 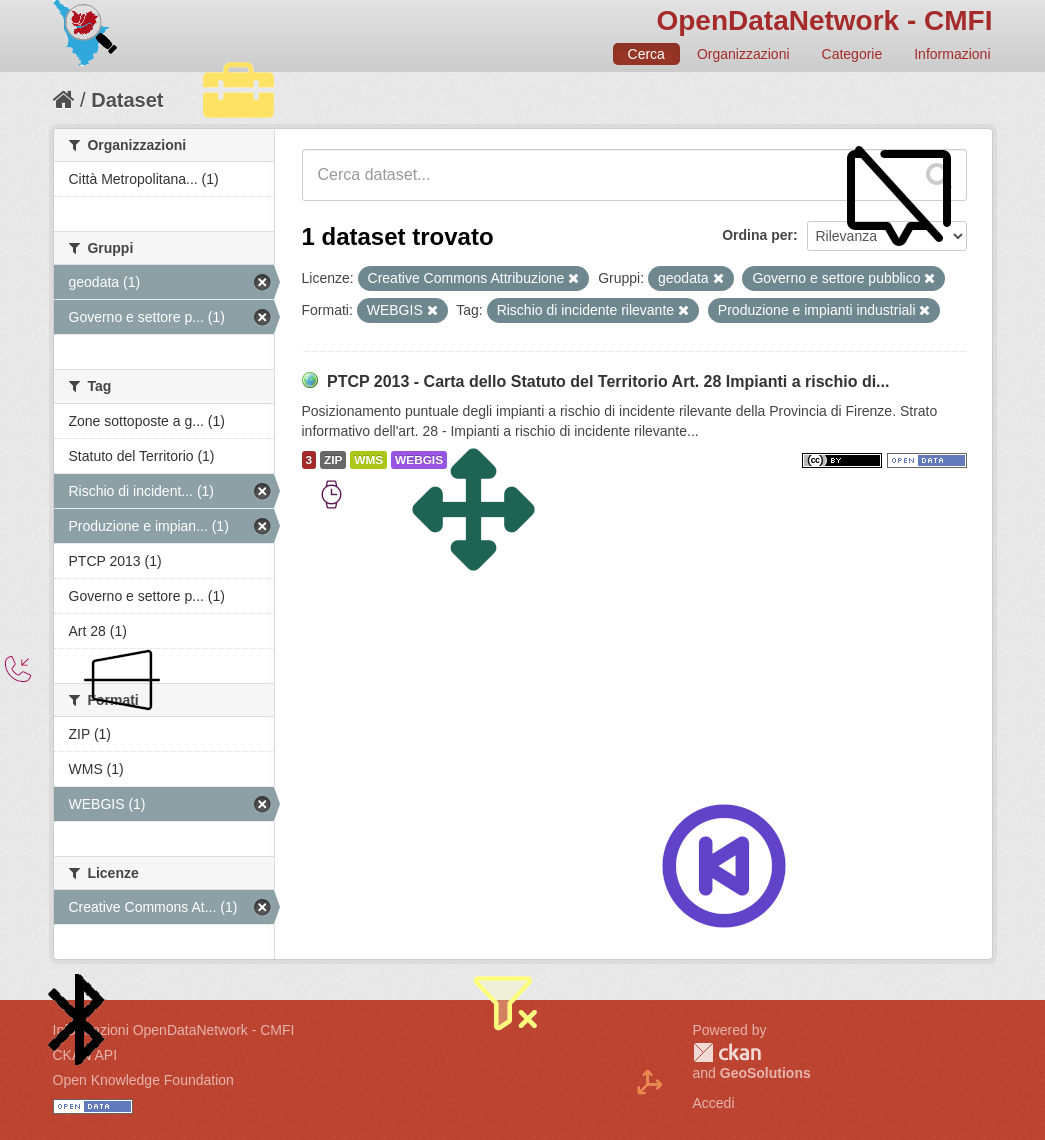 What do you see at coordinates (18, 668) in the screenshot?
I see `incoming call notification` at bounding box center [18, 668].